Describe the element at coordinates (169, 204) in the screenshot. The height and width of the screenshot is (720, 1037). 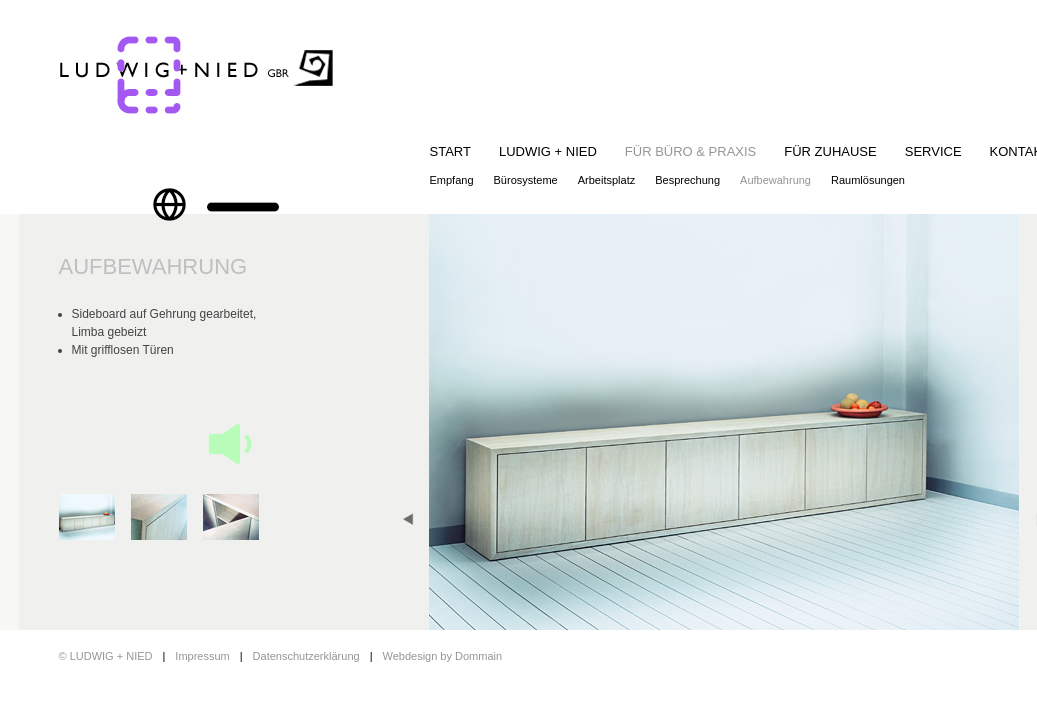
I see `switch to global or international settings` at that location.